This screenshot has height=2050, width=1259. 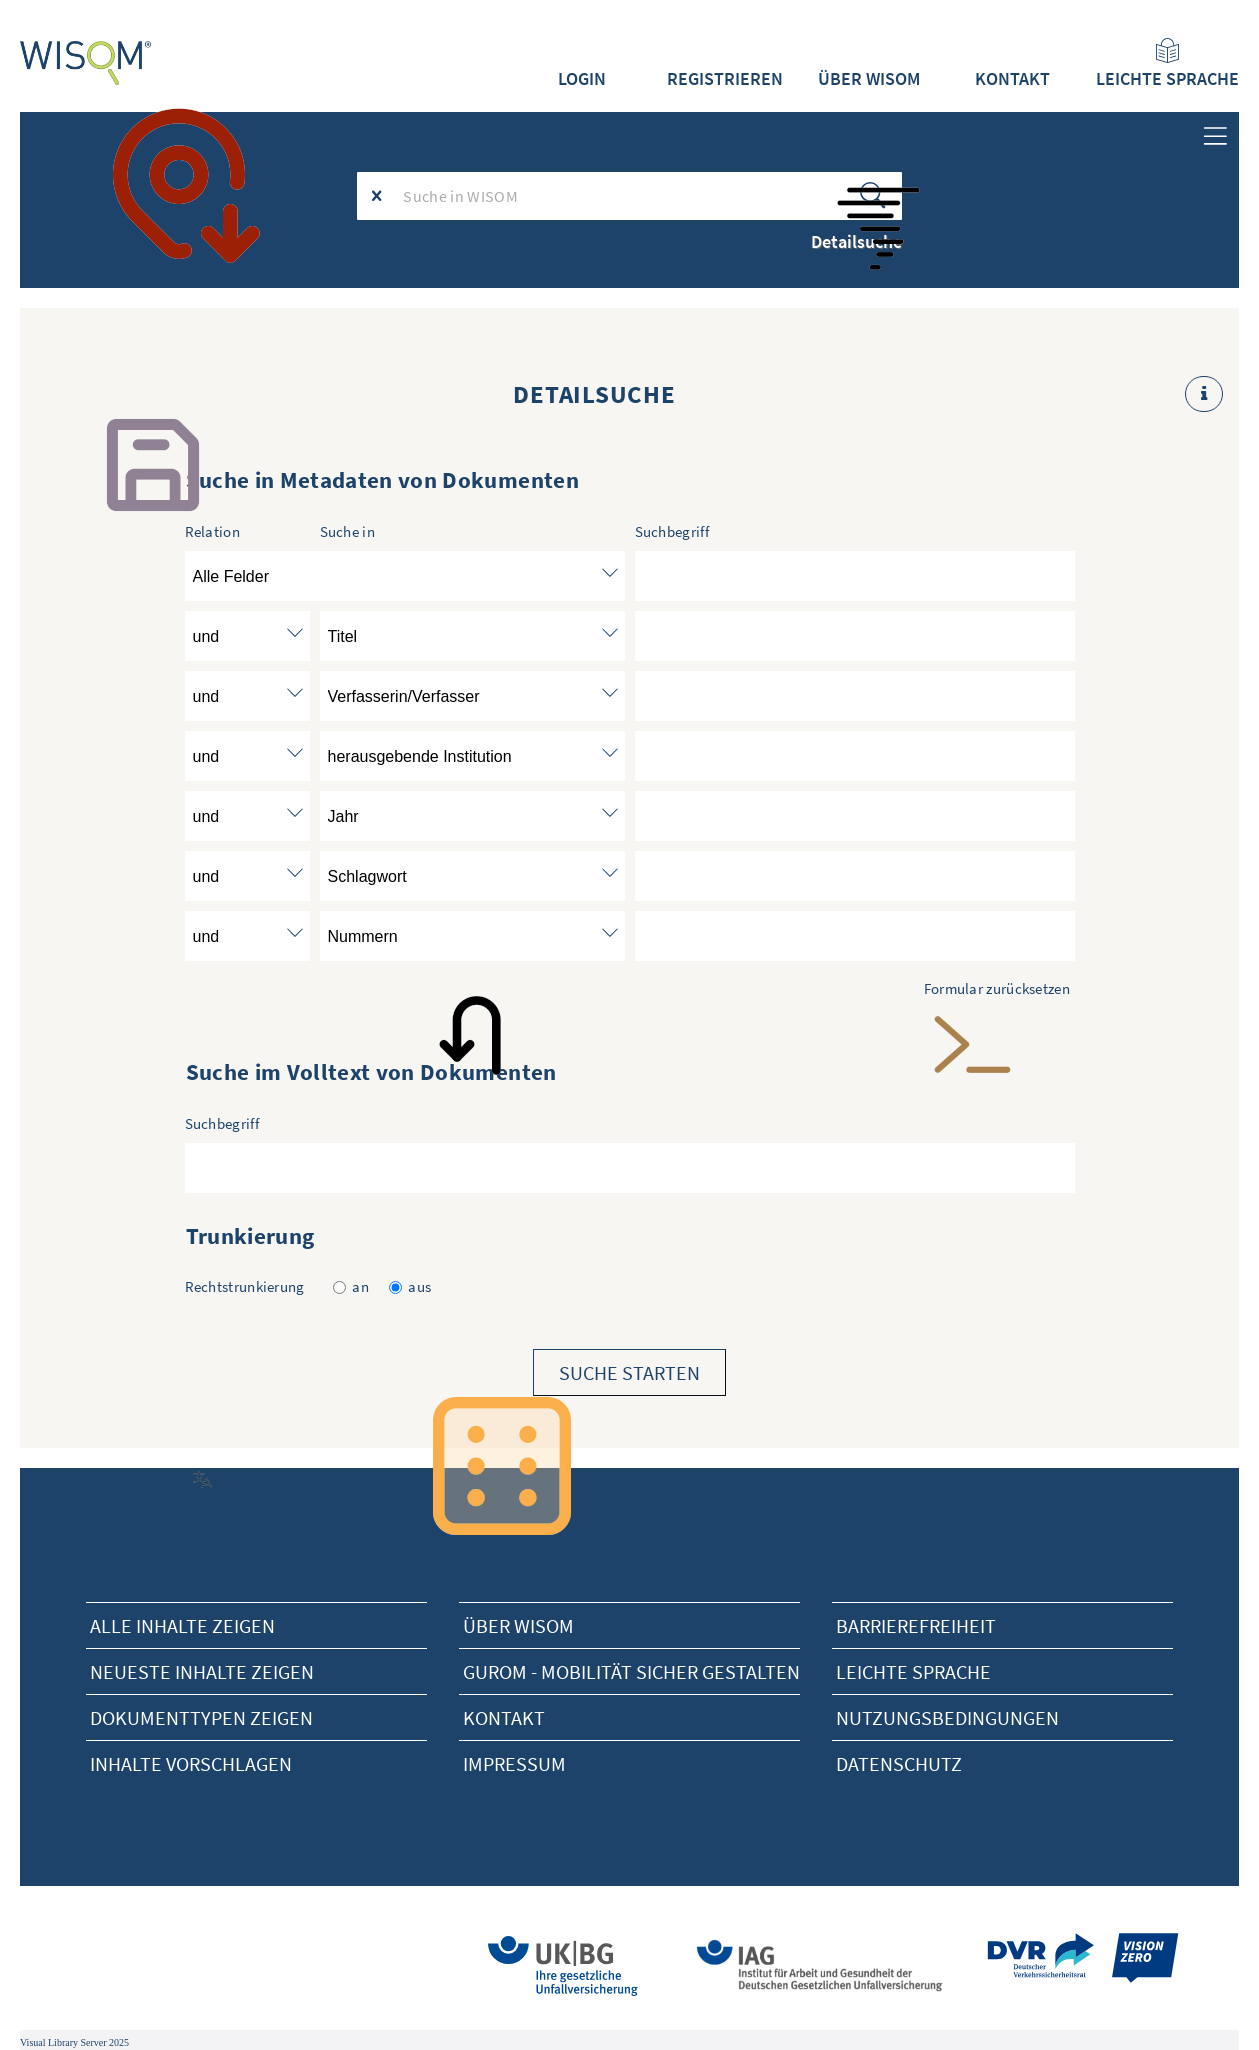 What do you see at coordinates (502, 1466) in the screenshot?
I see `randomize or shuffle content` at bounding box center [502, 1466].